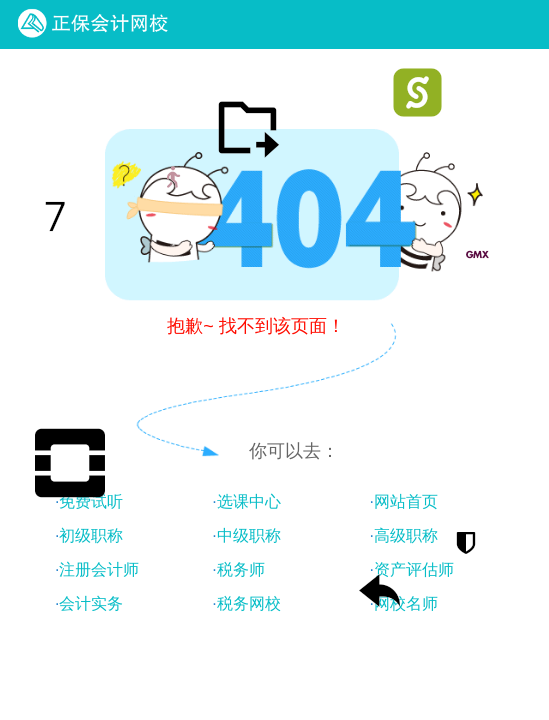 The width and height of the screenshot is (549, 720). What do you see at coordinates (466, 543) in the screenshot?
I see `open bitwarden password manager` at bounding box center [466, 543].